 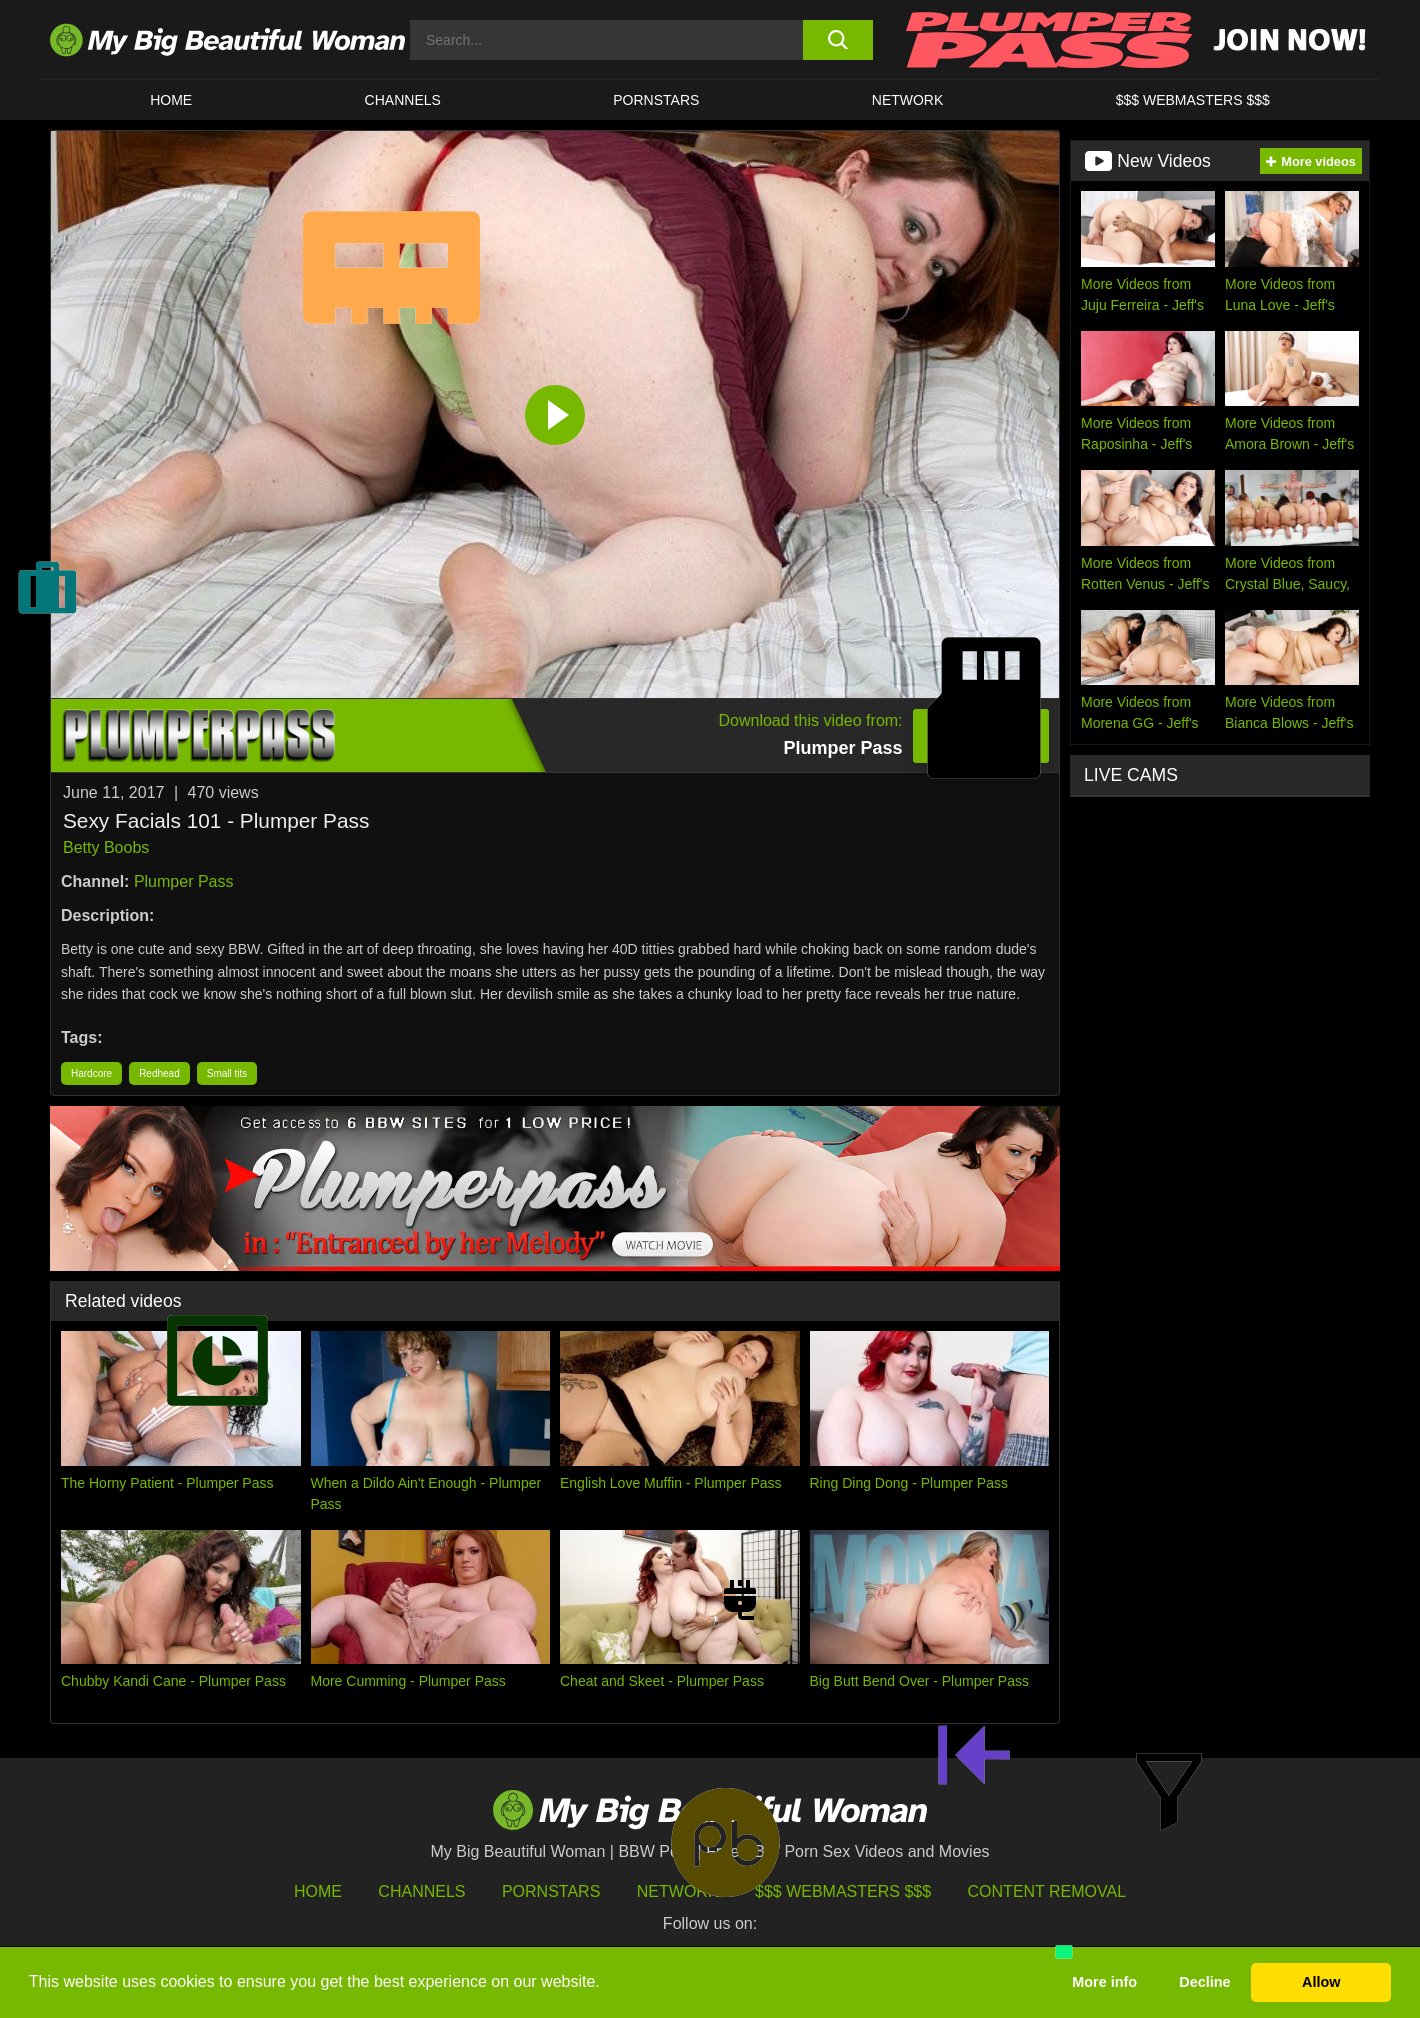 What do you see at coordinates (740, 1600) in the screenshot?
I see `connect to a power source` at bounding box center [740, 1600].